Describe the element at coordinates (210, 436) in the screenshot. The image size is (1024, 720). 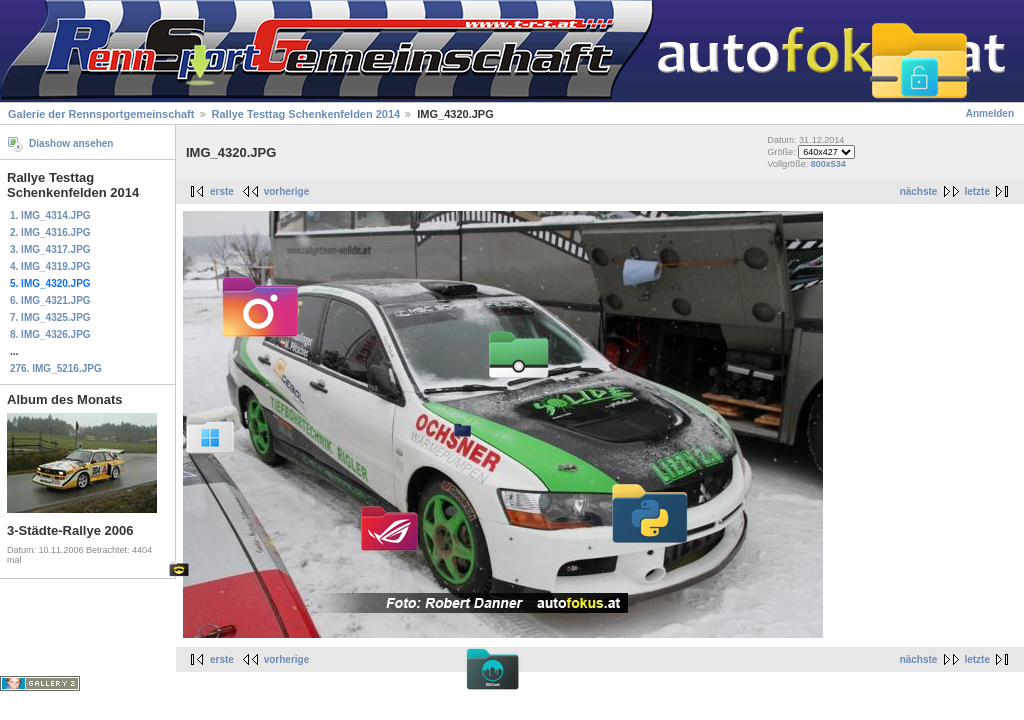
I see `open the windows 11 system folder` at that location.